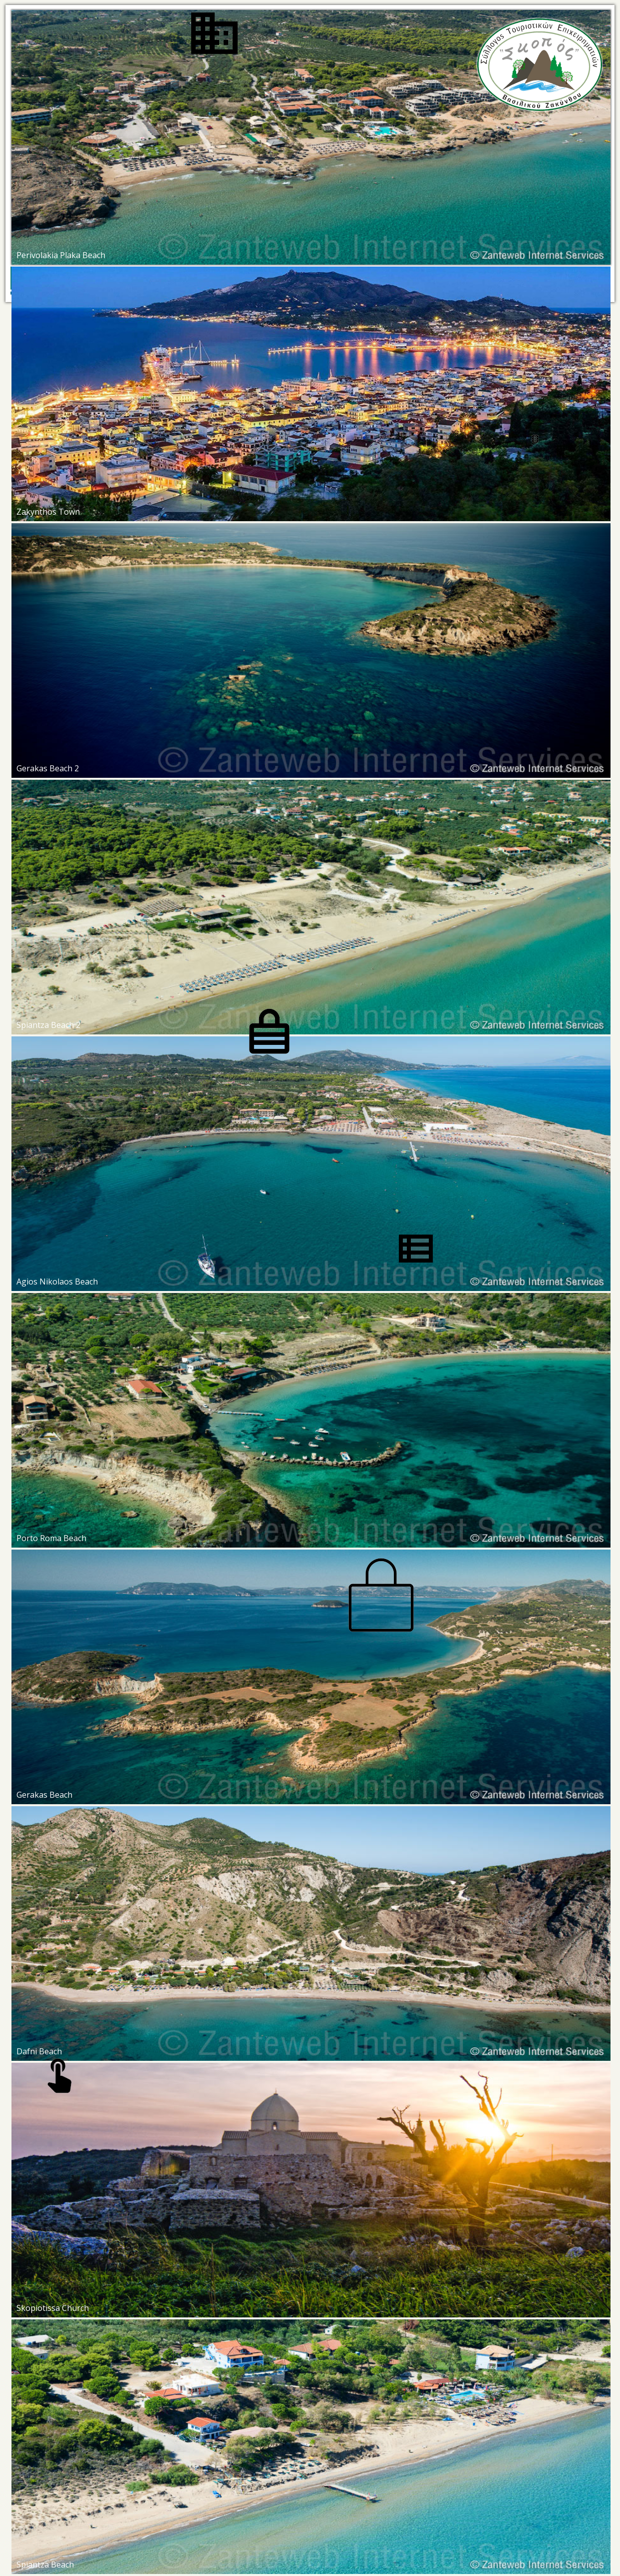 The height and width of the screenshot is (2576, 620). What do you see at coordinates (417, 1249) in the screenshot?
I see `switch to list view` at bounding box center [417, 1249].